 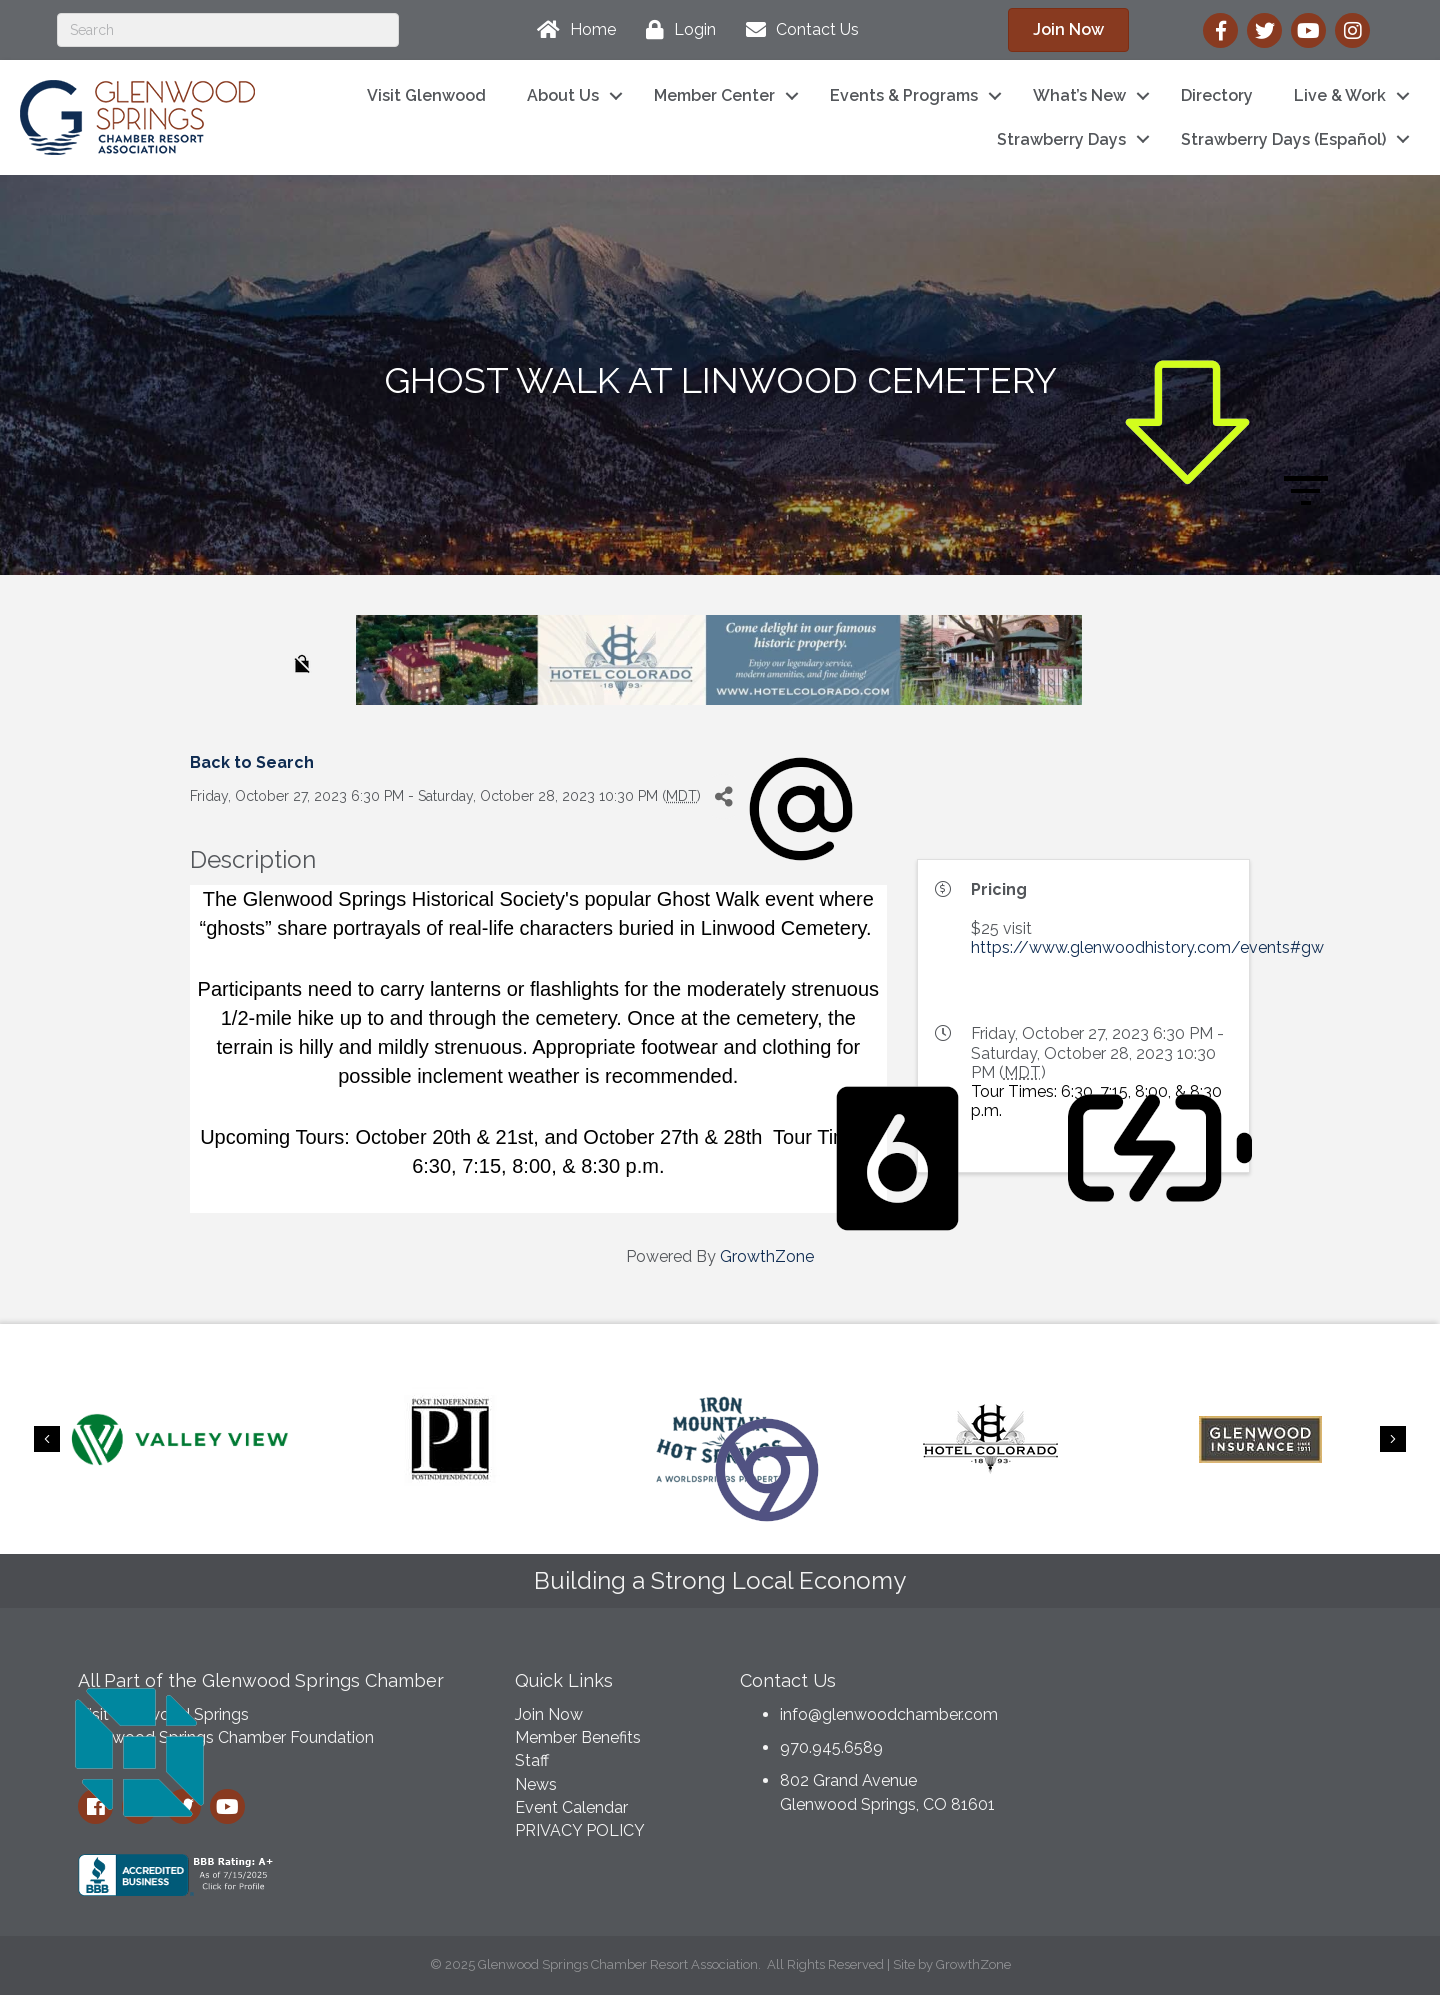 I want to click on indicates an unencrypted or insecure email connection, so click(x=302, y=664).